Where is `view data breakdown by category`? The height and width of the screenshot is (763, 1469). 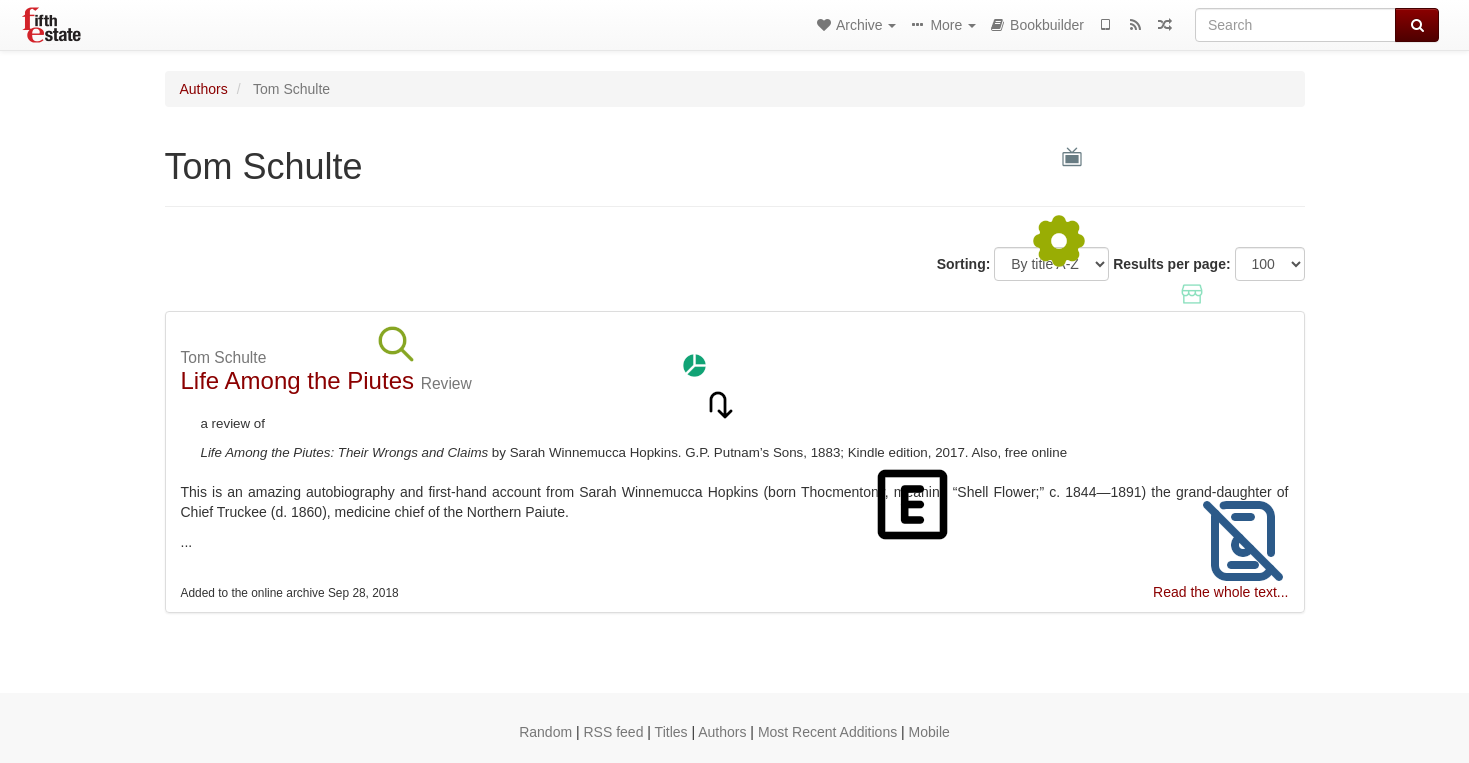
view data breakdown by category is located at coordinates (694, 365).